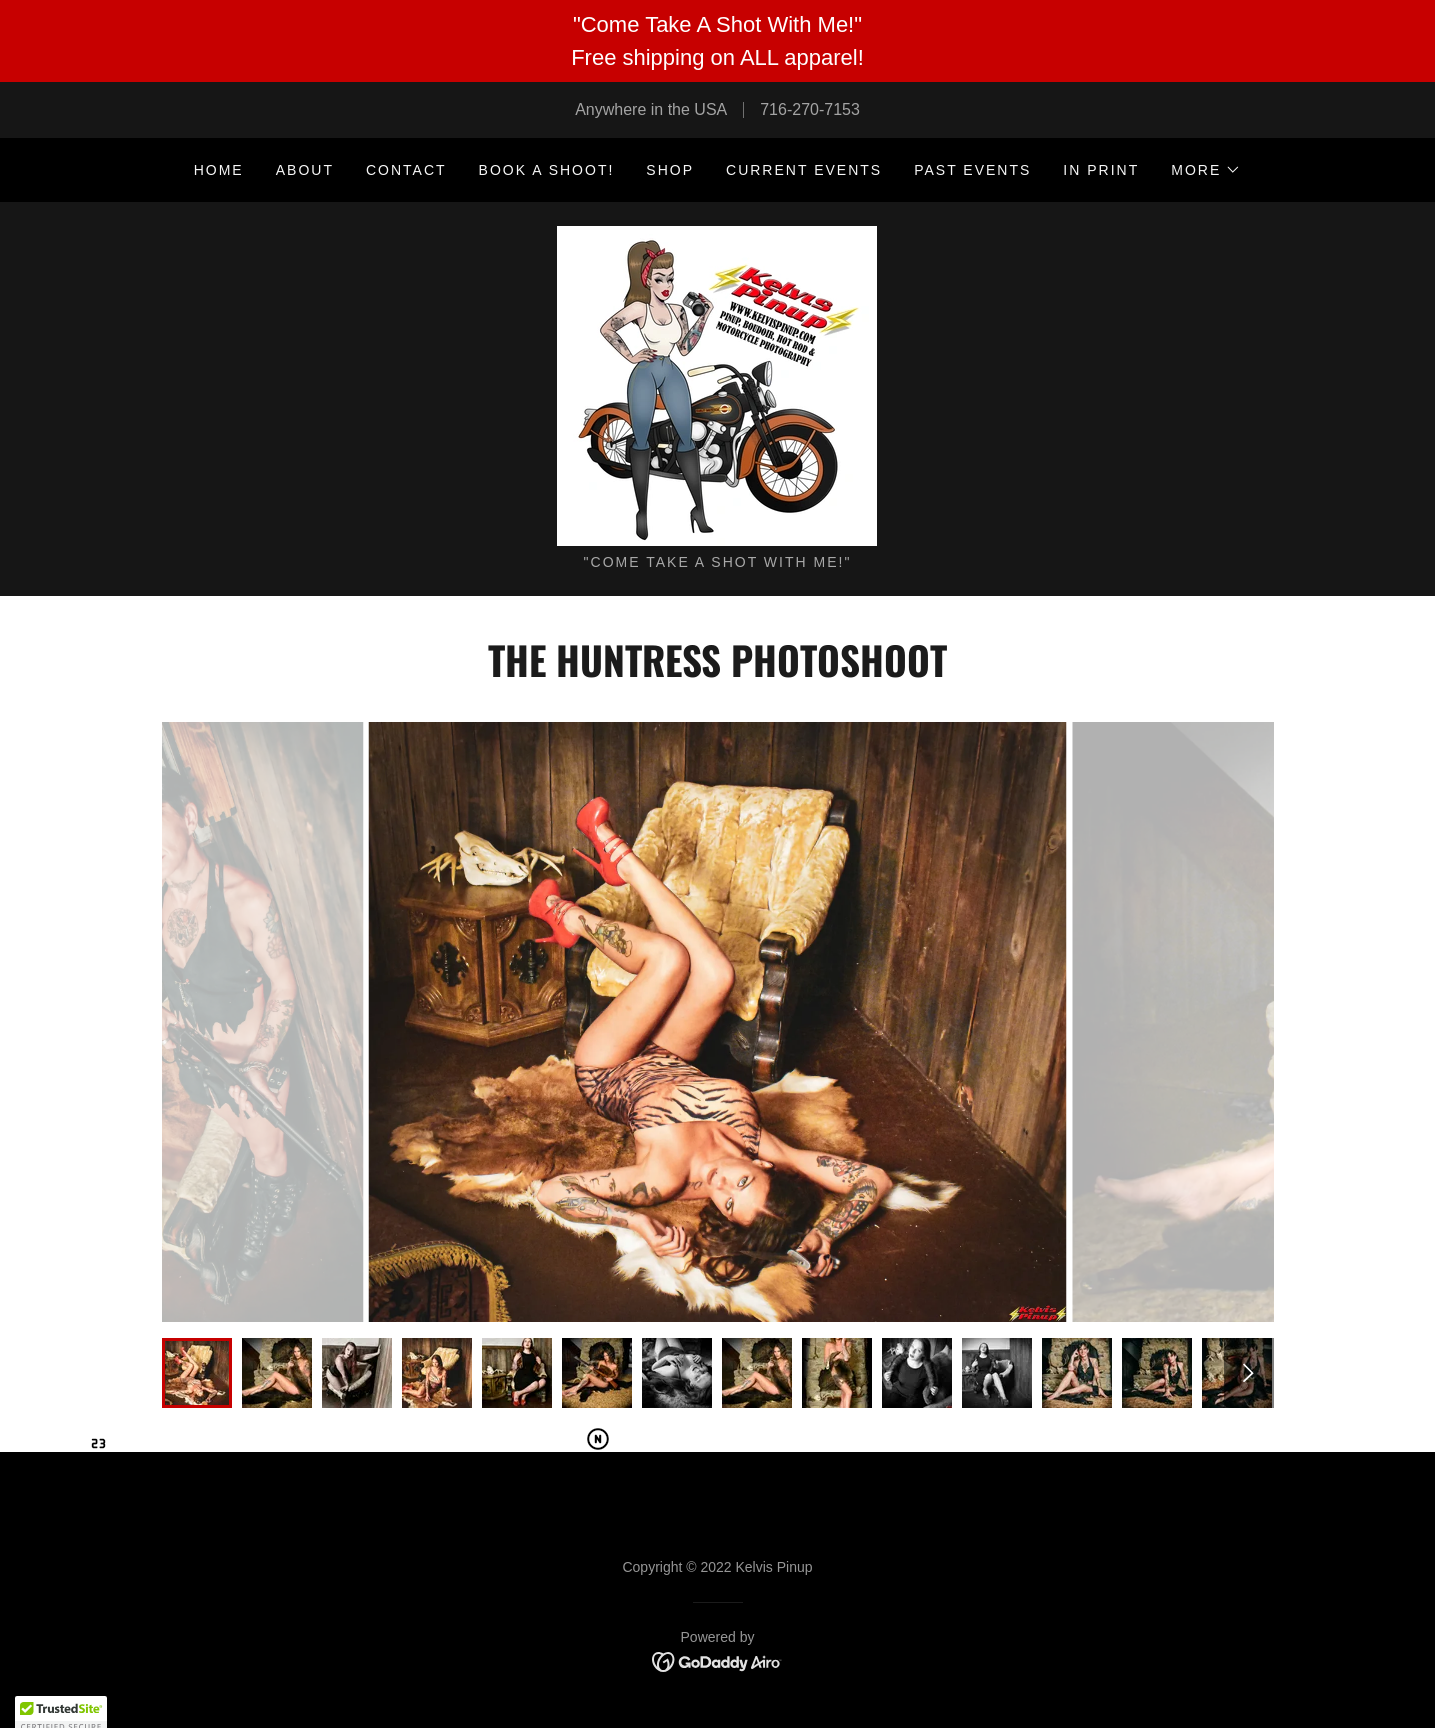  I want to click on displays the number 23 as a badge or label, so click(98, 1443).